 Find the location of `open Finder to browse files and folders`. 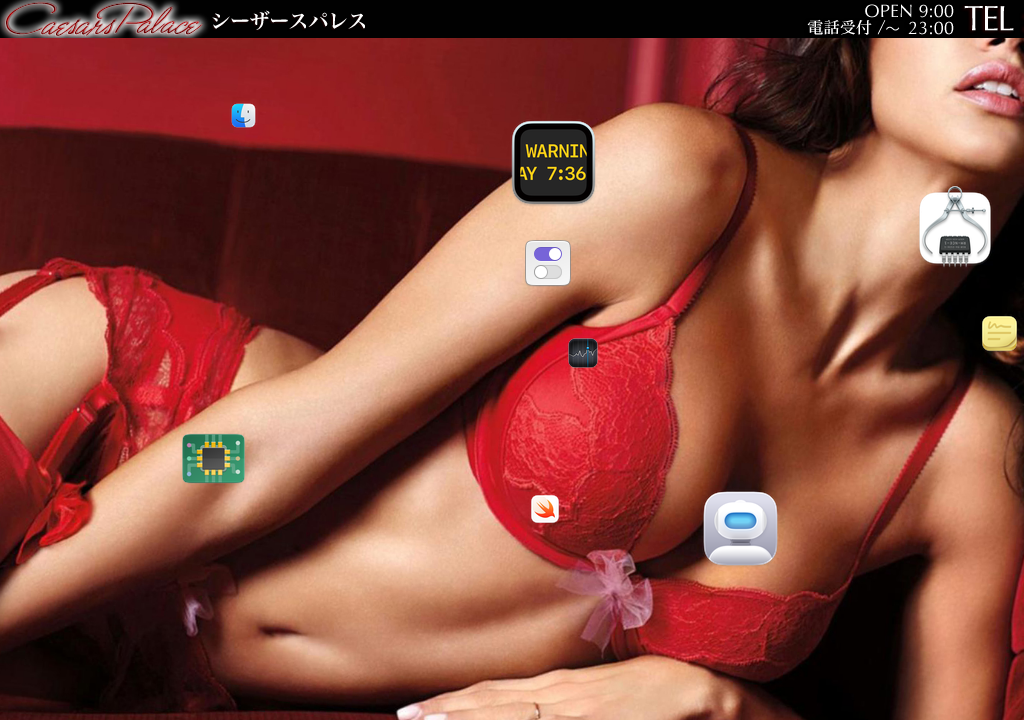

open Finder to browse files and folders is located at coordinates (243, 115).